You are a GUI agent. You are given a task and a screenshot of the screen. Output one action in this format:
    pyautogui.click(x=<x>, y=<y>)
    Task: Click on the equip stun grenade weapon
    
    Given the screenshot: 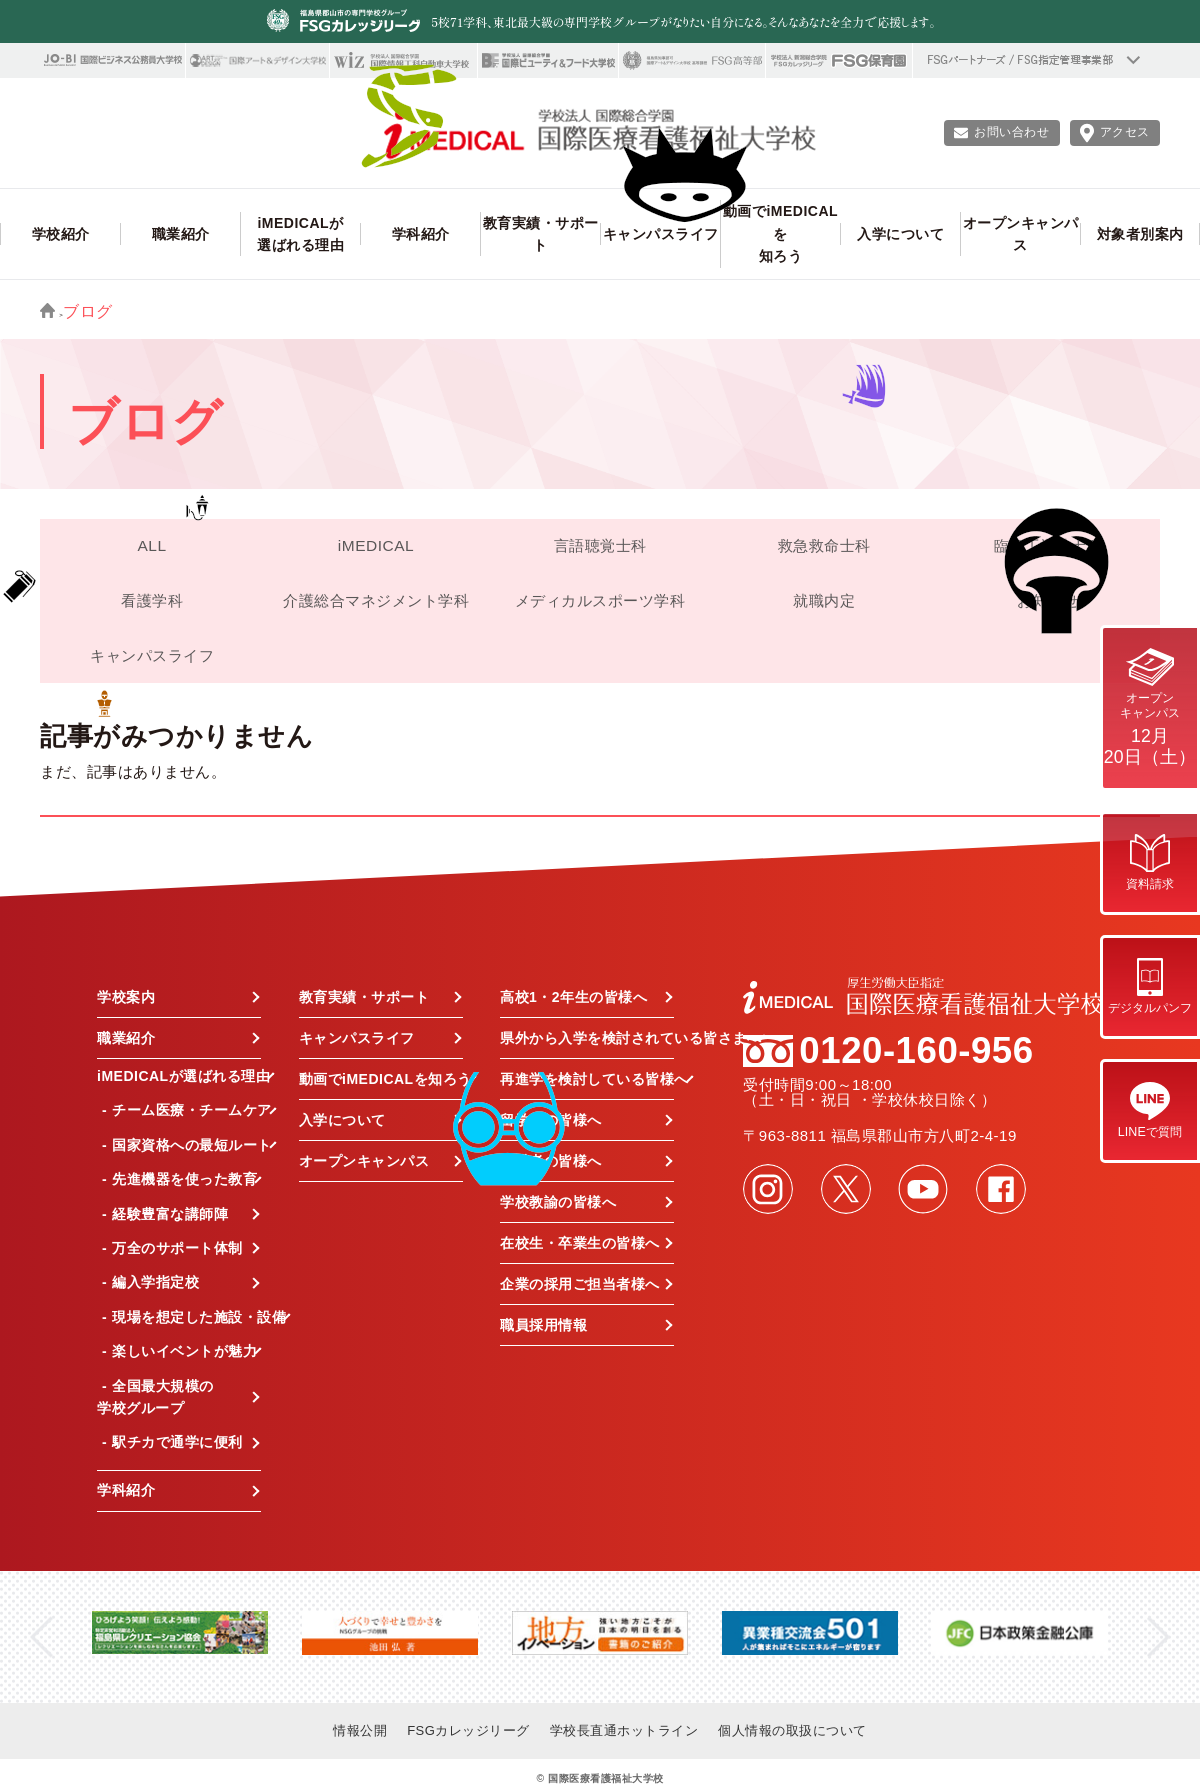 What is the action you would take?
    pyautogui.click(x=19, y=586)
    